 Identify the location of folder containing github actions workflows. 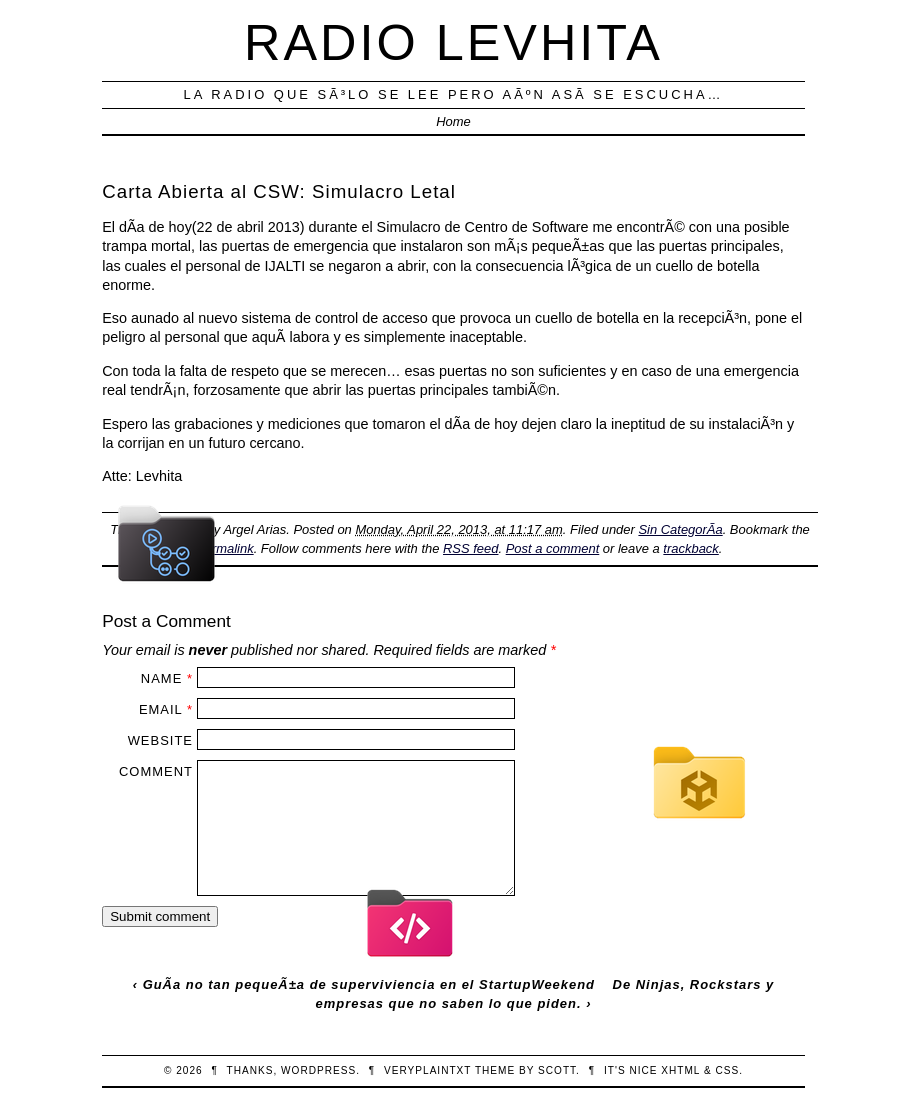
(166, 546).